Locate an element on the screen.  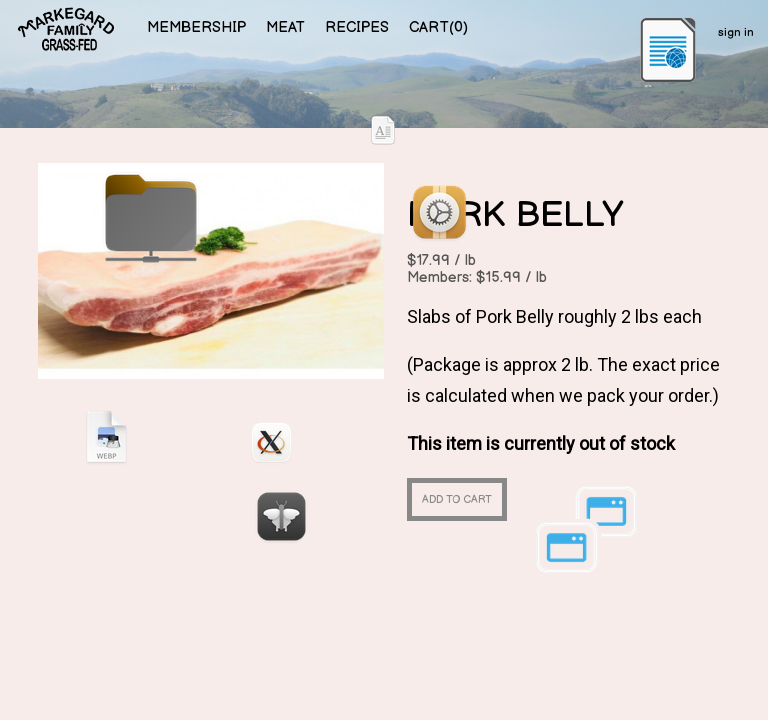
a rich text or formatted document file is located at coordinates (383, 130).